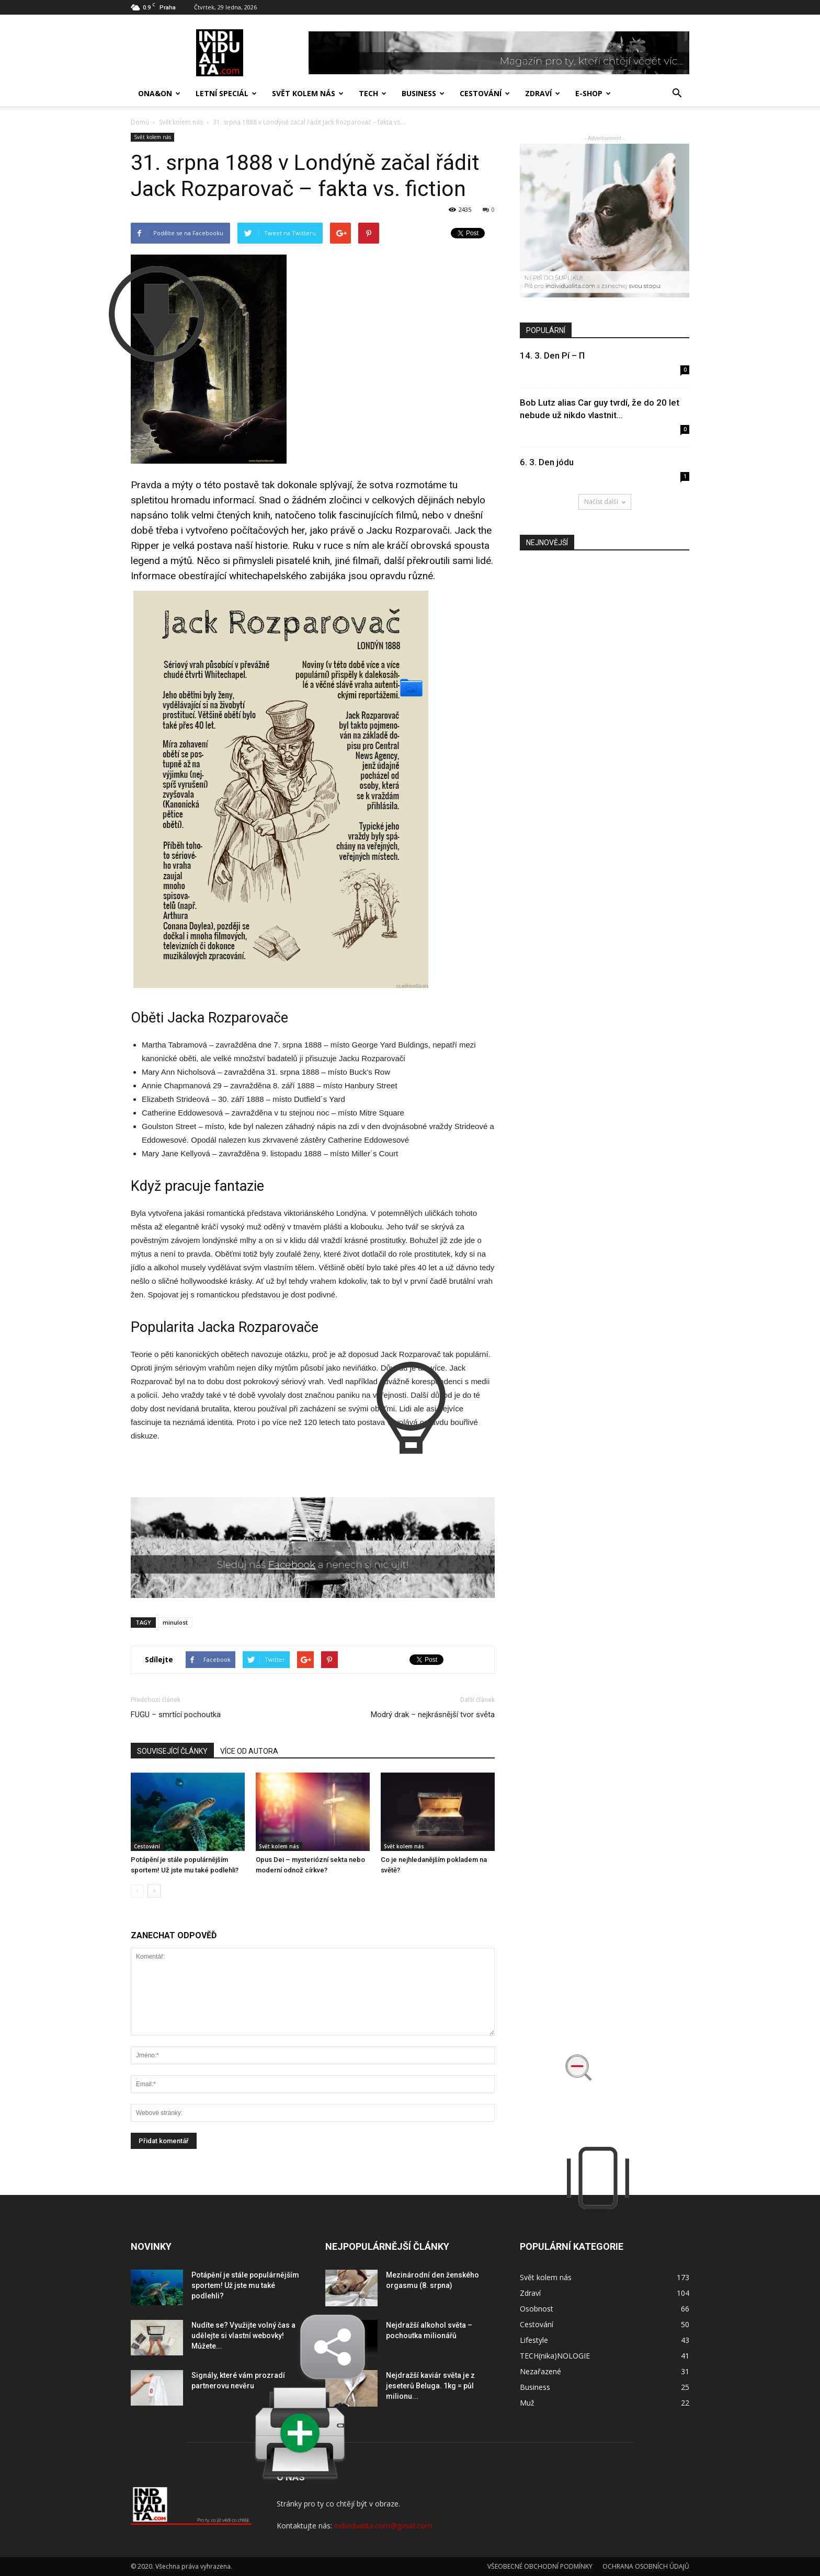  Describe the element at coordinates (156, 314) in the screenshot. I see `download a file or resource` at that location.